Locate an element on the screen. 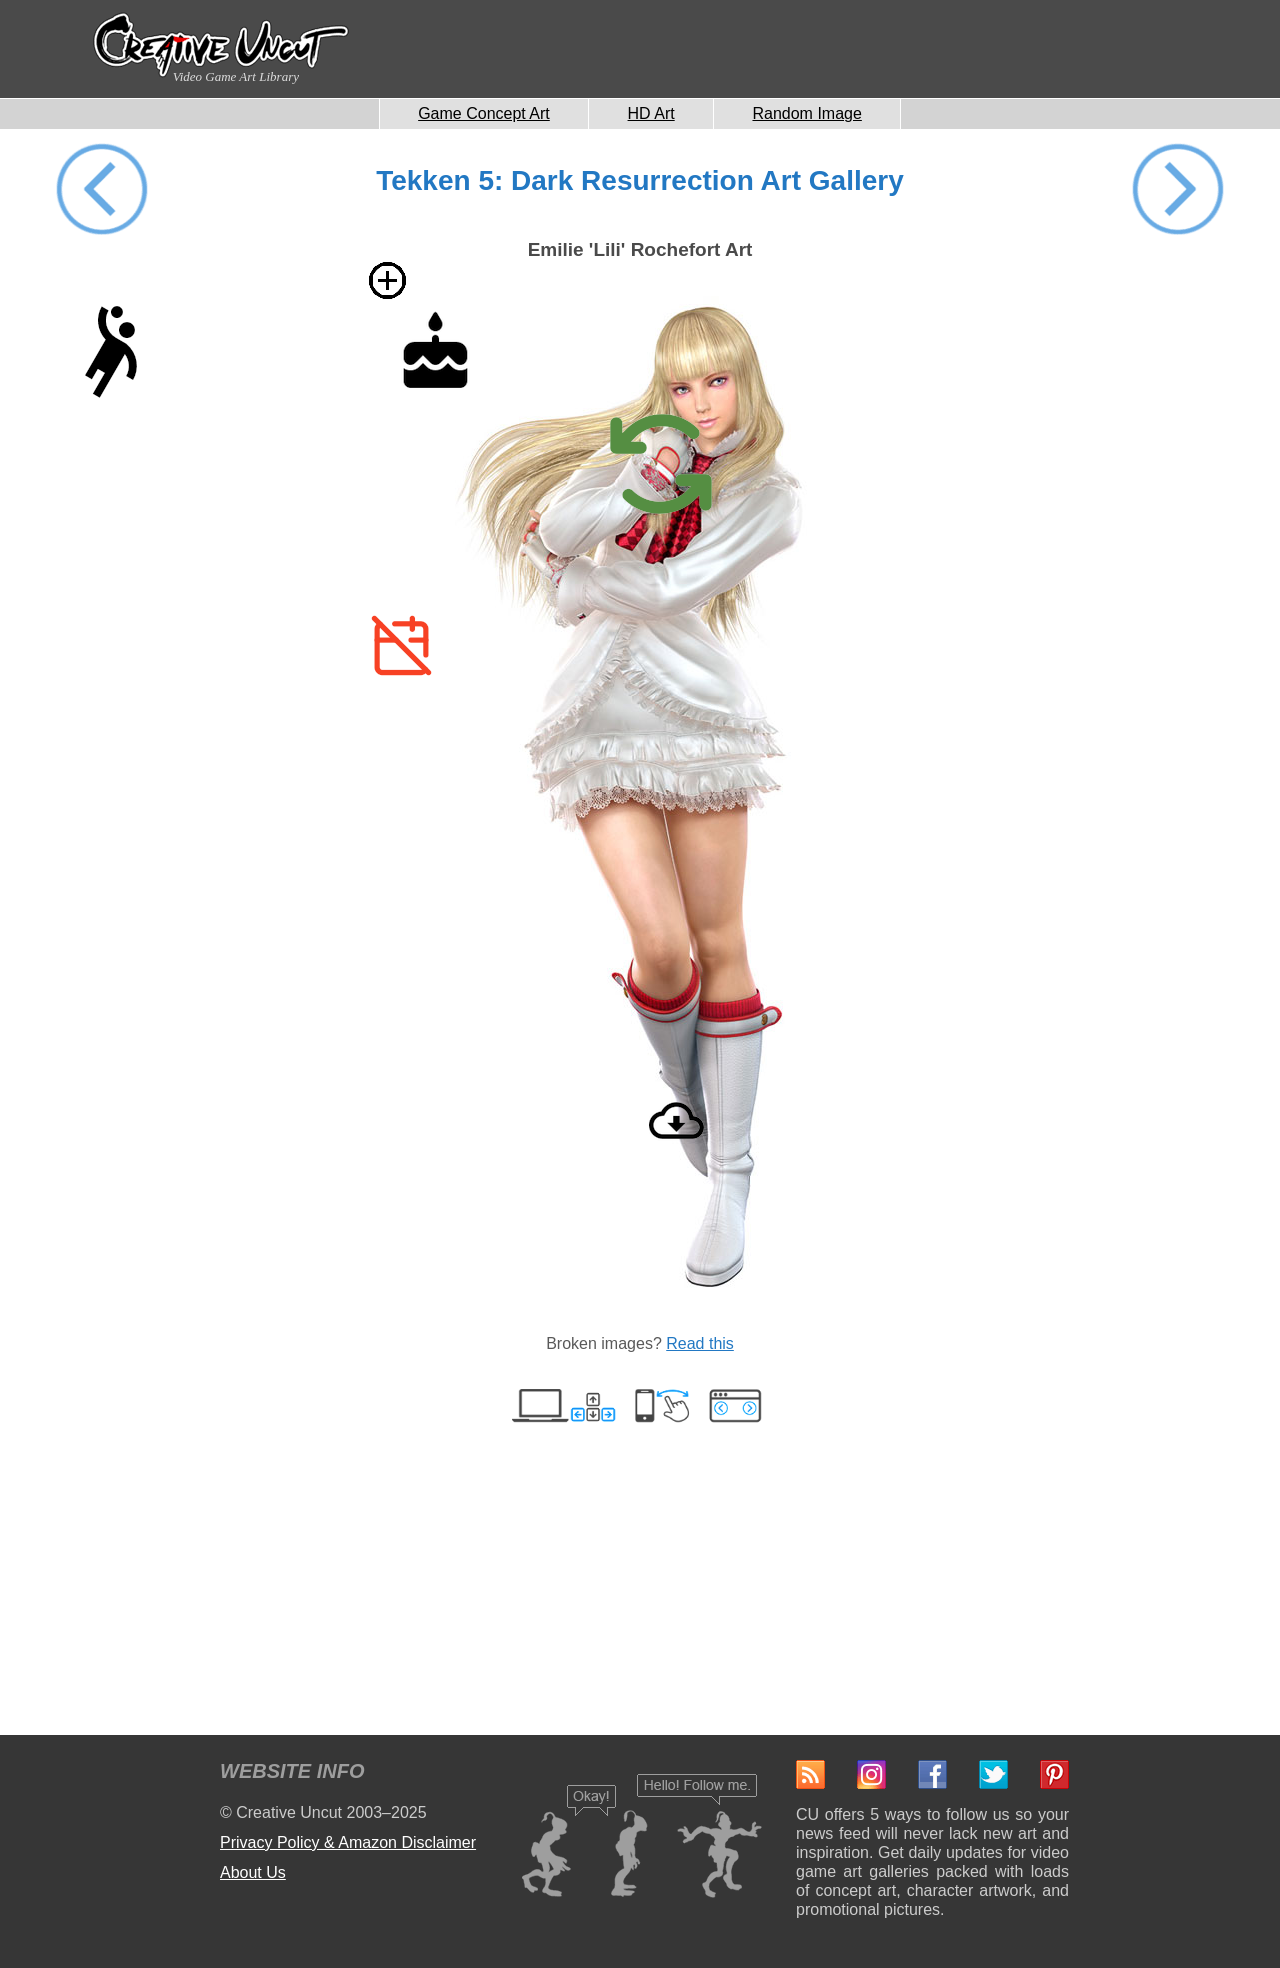 This screenshot has width=1280, height=1968. add a new item is located at coordinates (387, 280).